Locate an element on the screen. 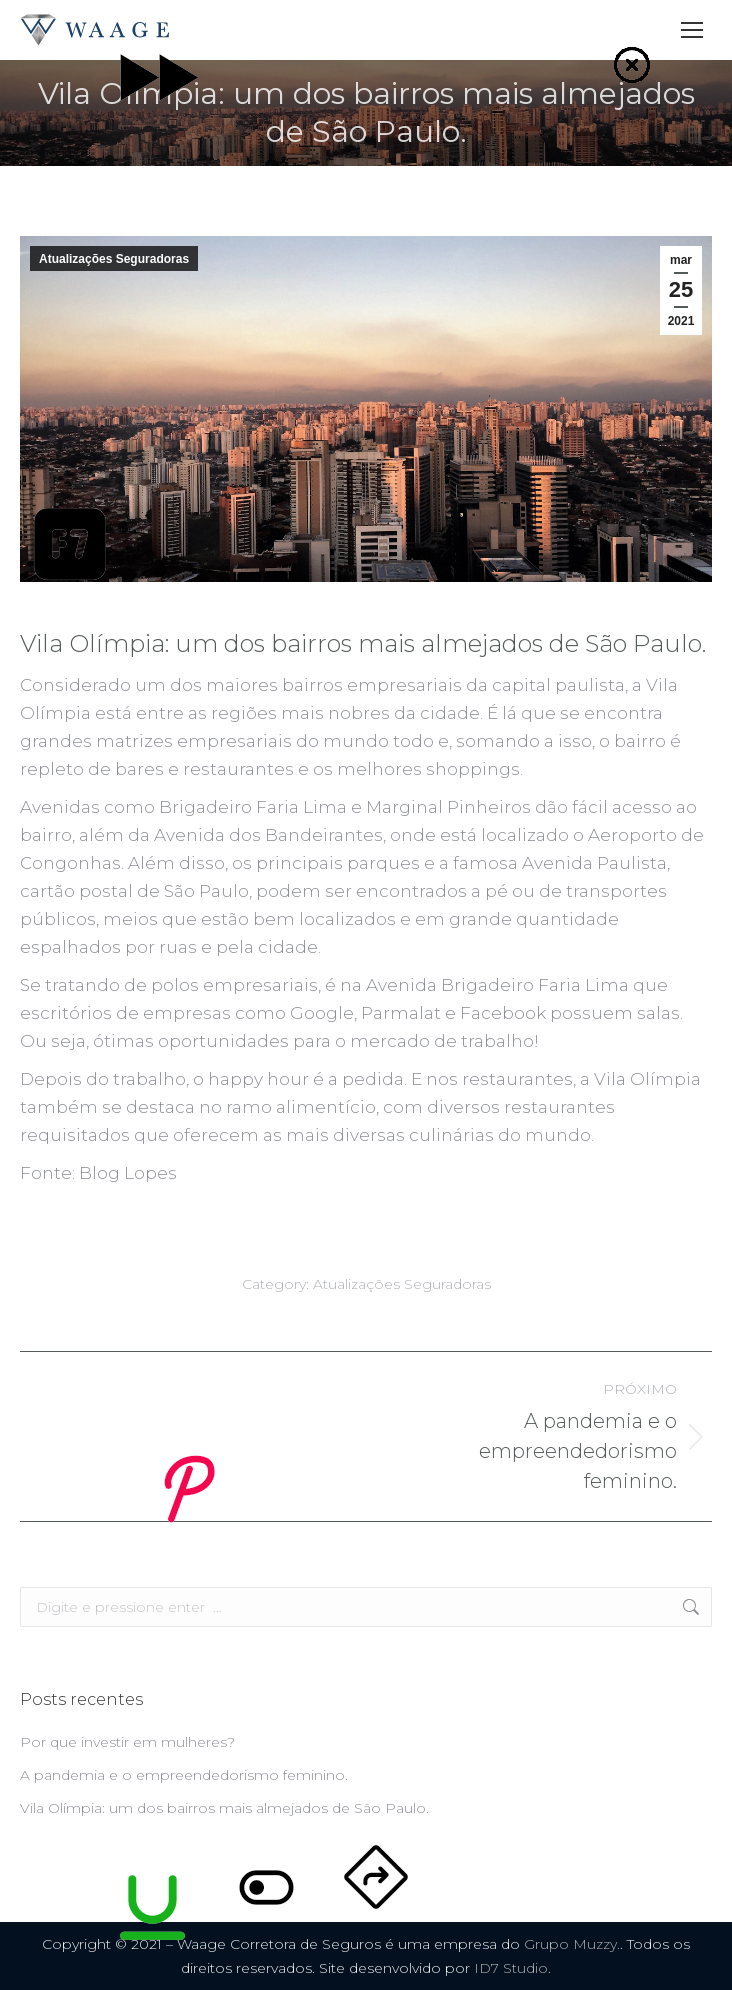 Image resolution: width=732 pixels, height=1990 pixels. toggle switch in off position is located at coordinates (266, 1887).